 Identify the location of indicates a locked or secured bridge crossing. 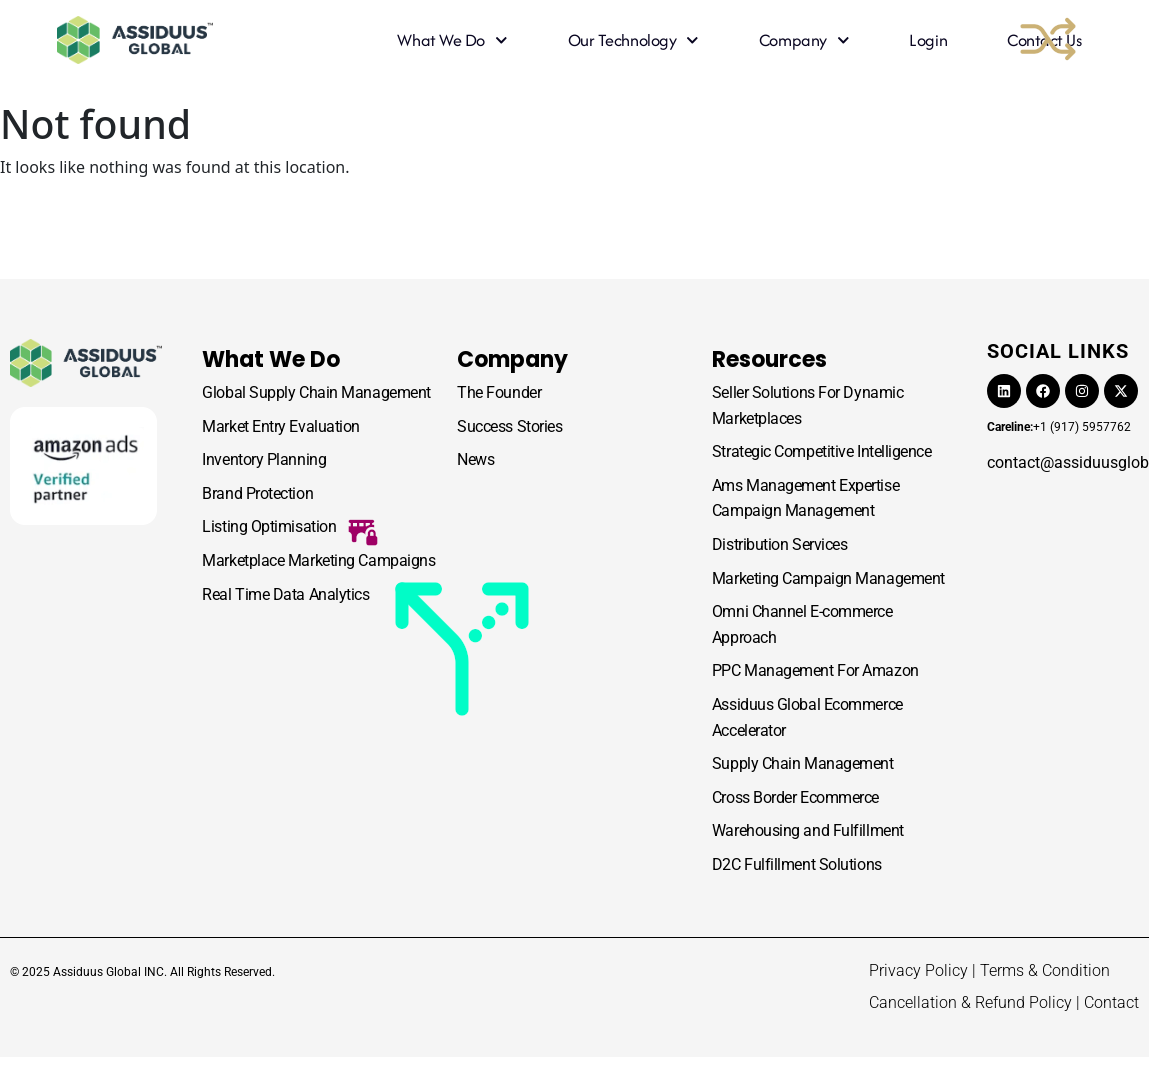
(363, 531).